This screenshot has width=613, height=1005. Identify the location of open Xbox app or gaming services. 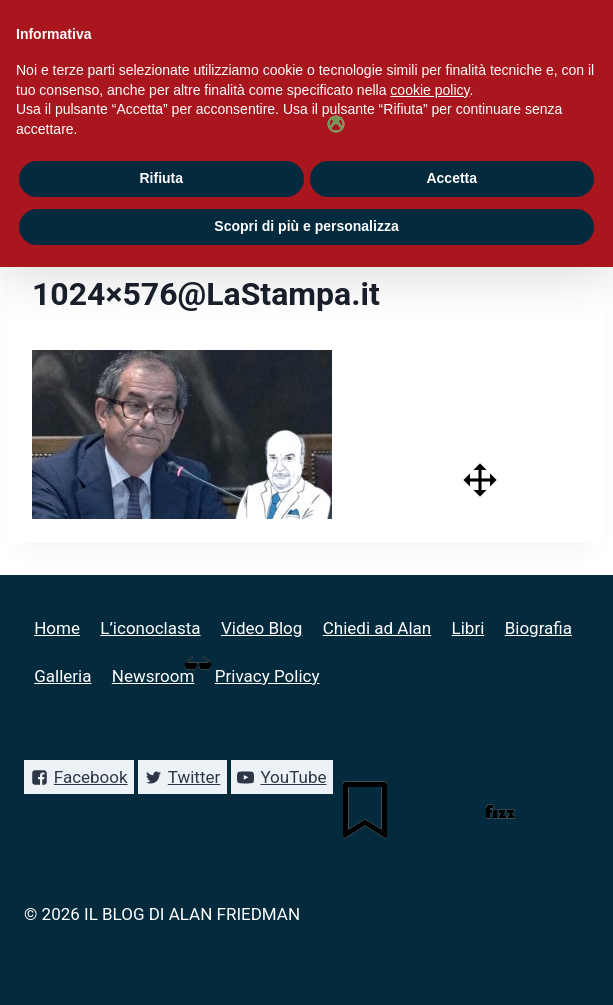
(336, 124).